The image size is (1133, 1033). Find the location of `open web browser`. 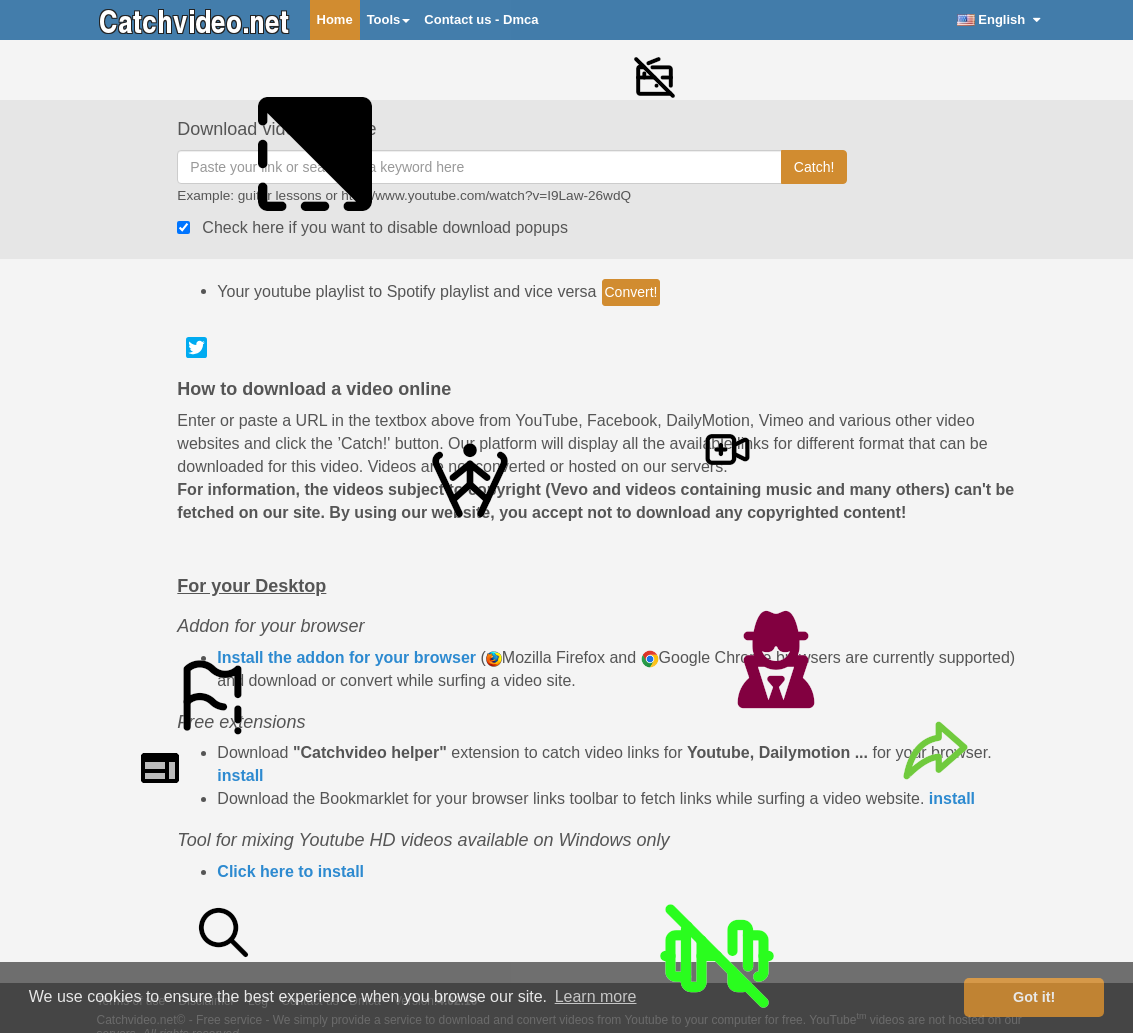

open web browser is located at coordinates (160, 768).